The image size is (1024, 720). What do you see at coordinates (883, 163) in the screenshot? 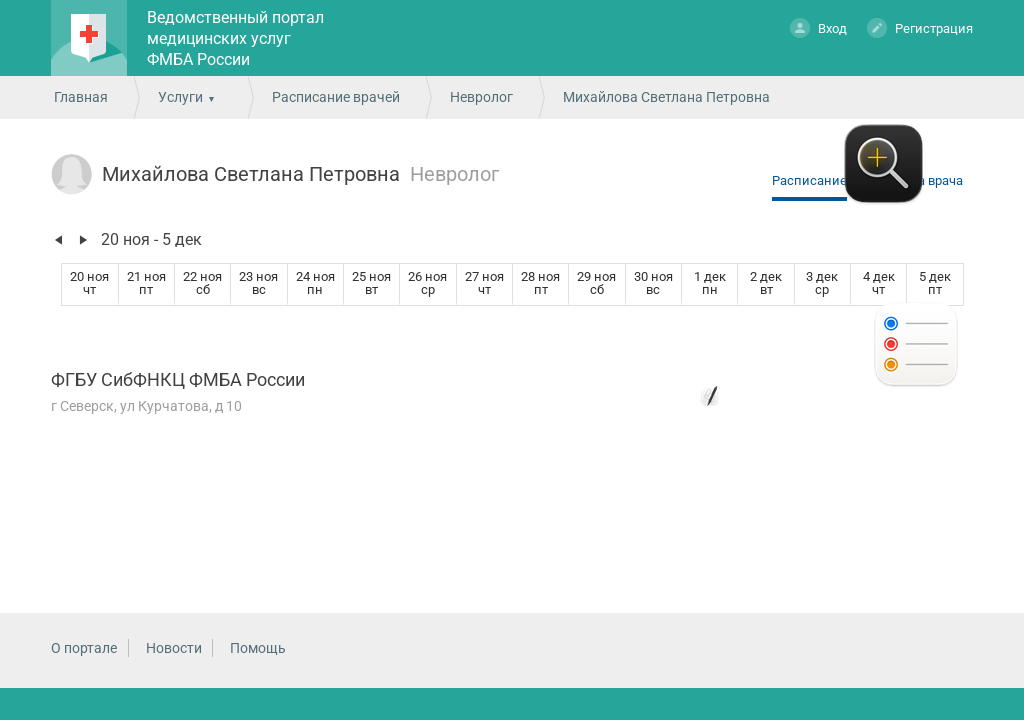
I see `open the magnifier accessibility app` at bounding box center [883, 163].